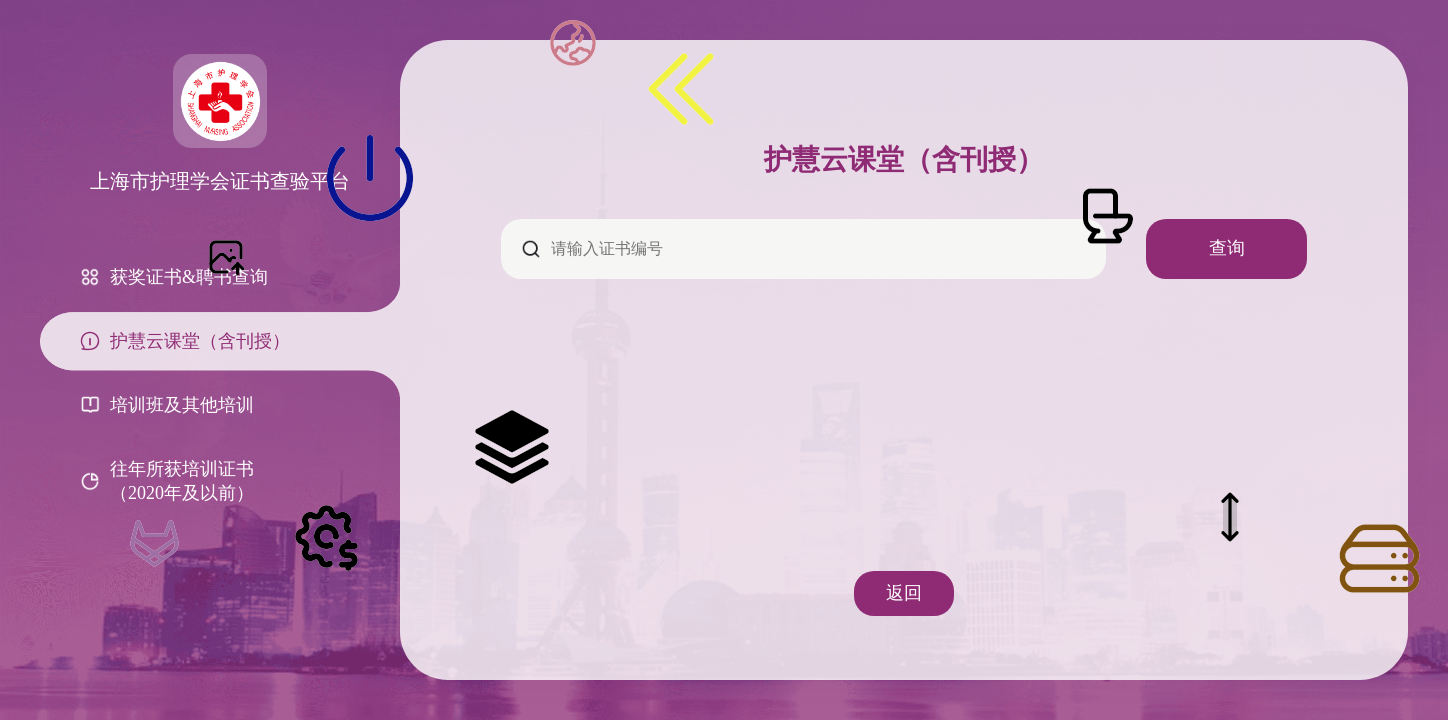 The image size is (1448, 720). What do you see at coordinates (512, 447) in the screenshot?
I see `view layers or stacked content` at bounding box center [512, 447].